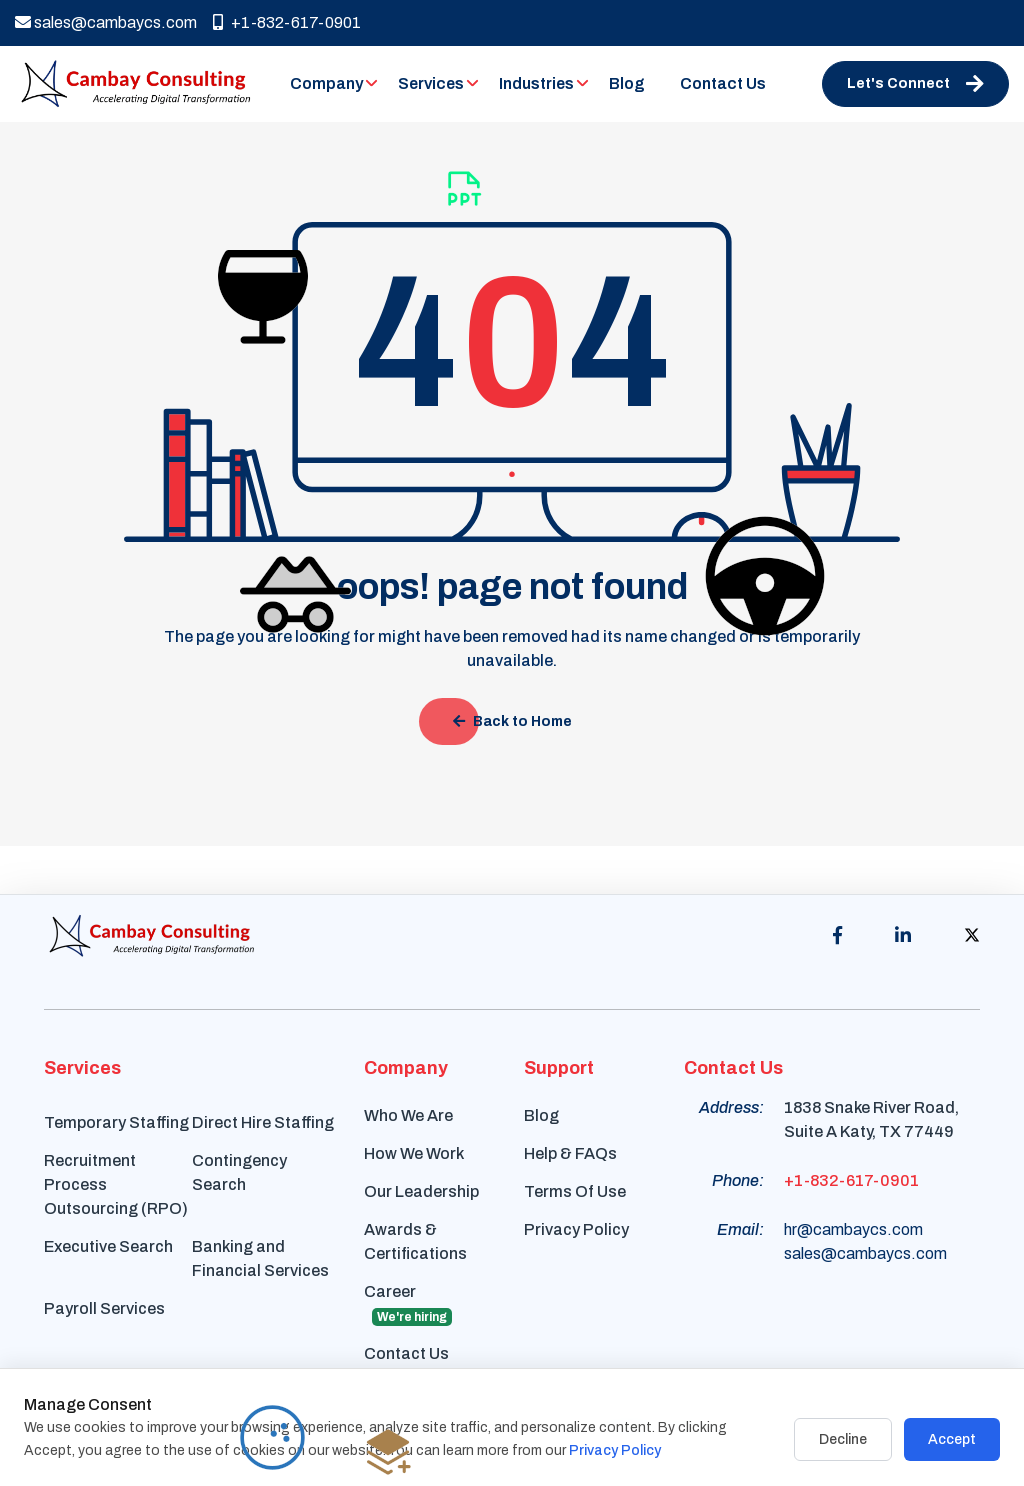 Image resolution: width=1024 pixels, height=1486 pixels. Describe the element at coordinates (388, 1452) in the screenshot. I see `add a new layer to the stack` at that location.